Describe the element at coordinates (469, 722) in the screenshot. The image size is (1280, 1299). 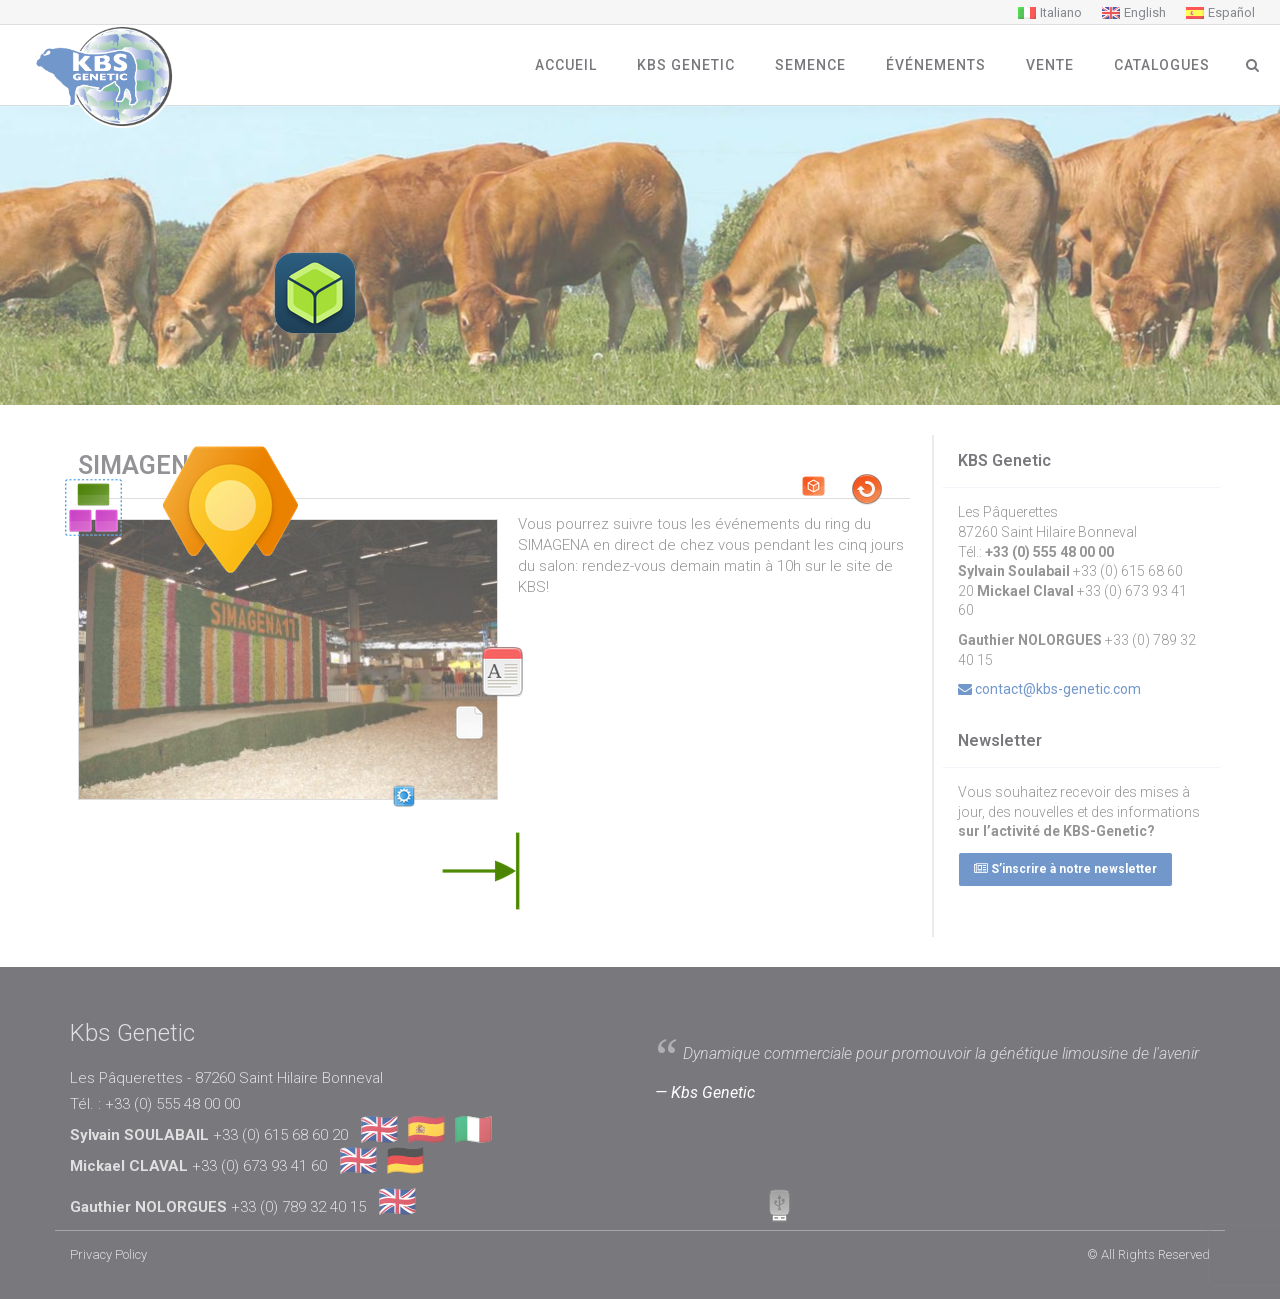
I see `preview a text file before opening` at that location.